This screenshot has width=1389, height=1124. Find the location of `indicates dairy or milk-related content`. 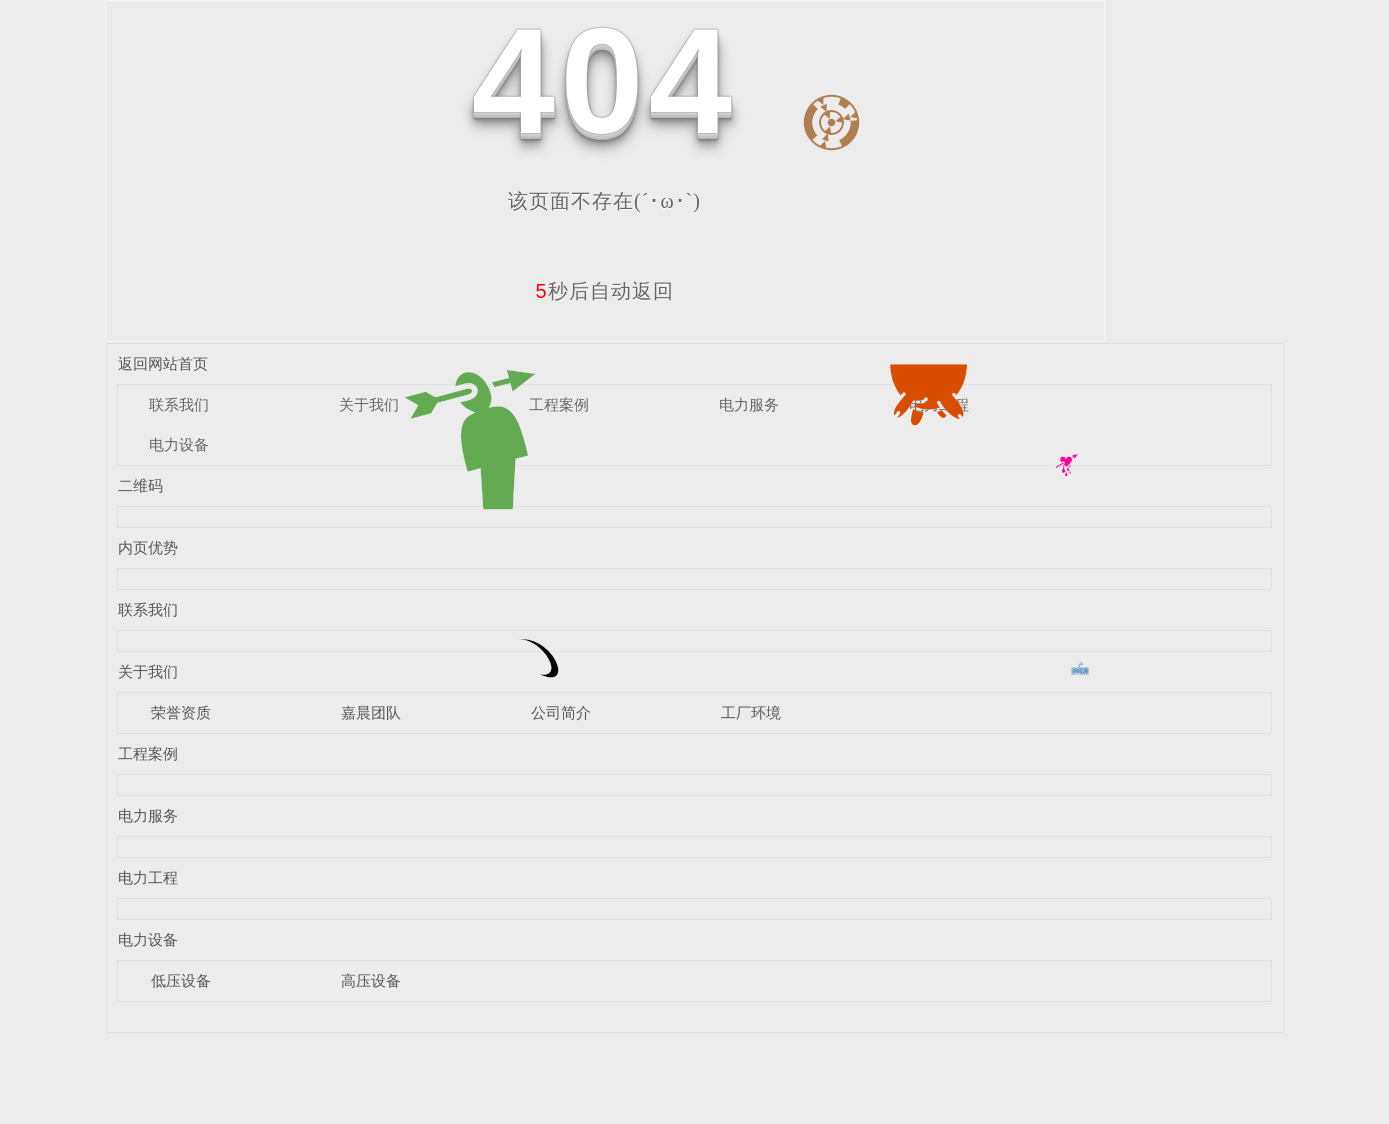

indicates dairy or milk-related content is located at coordinates (928, 402).